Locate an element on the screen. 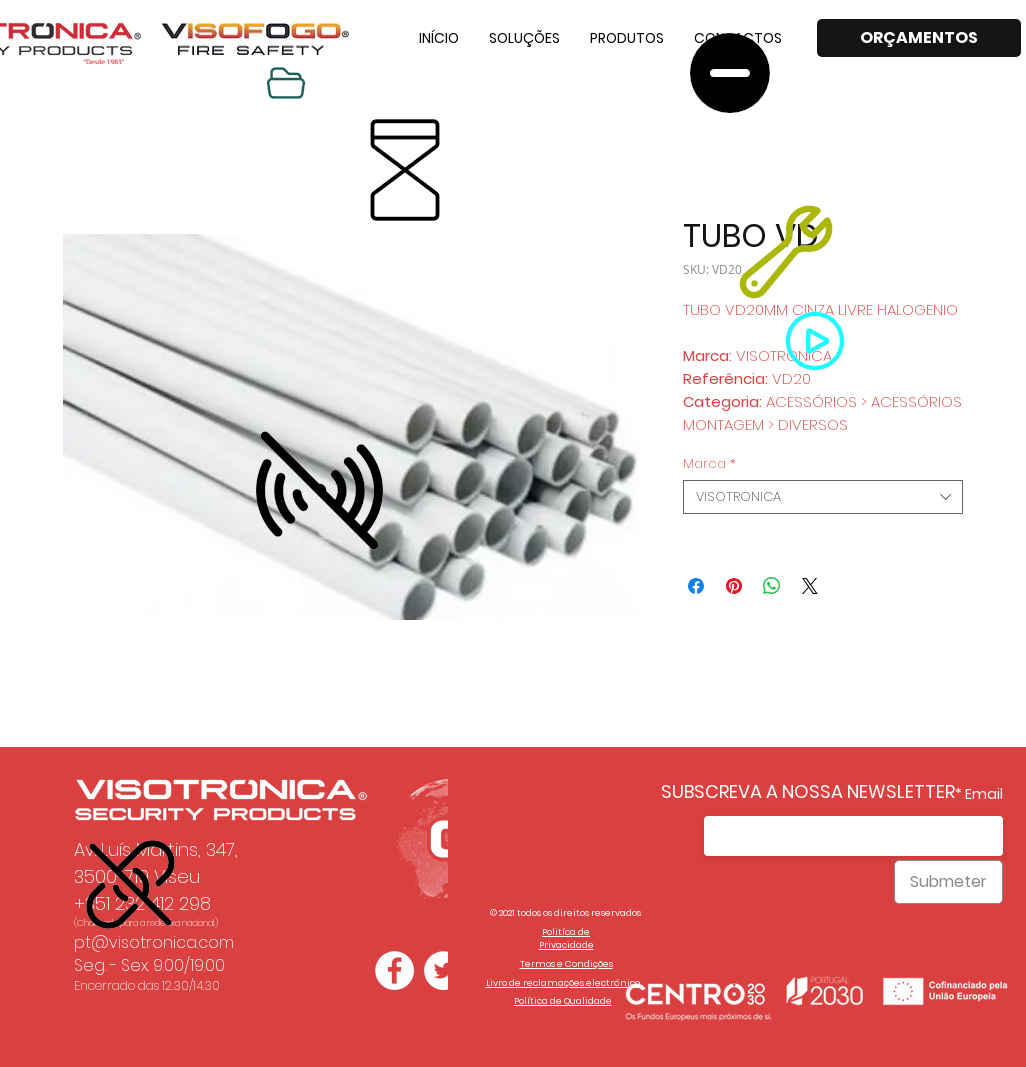  unlink or disconnect a linked item is located at coordinates (130, 884).